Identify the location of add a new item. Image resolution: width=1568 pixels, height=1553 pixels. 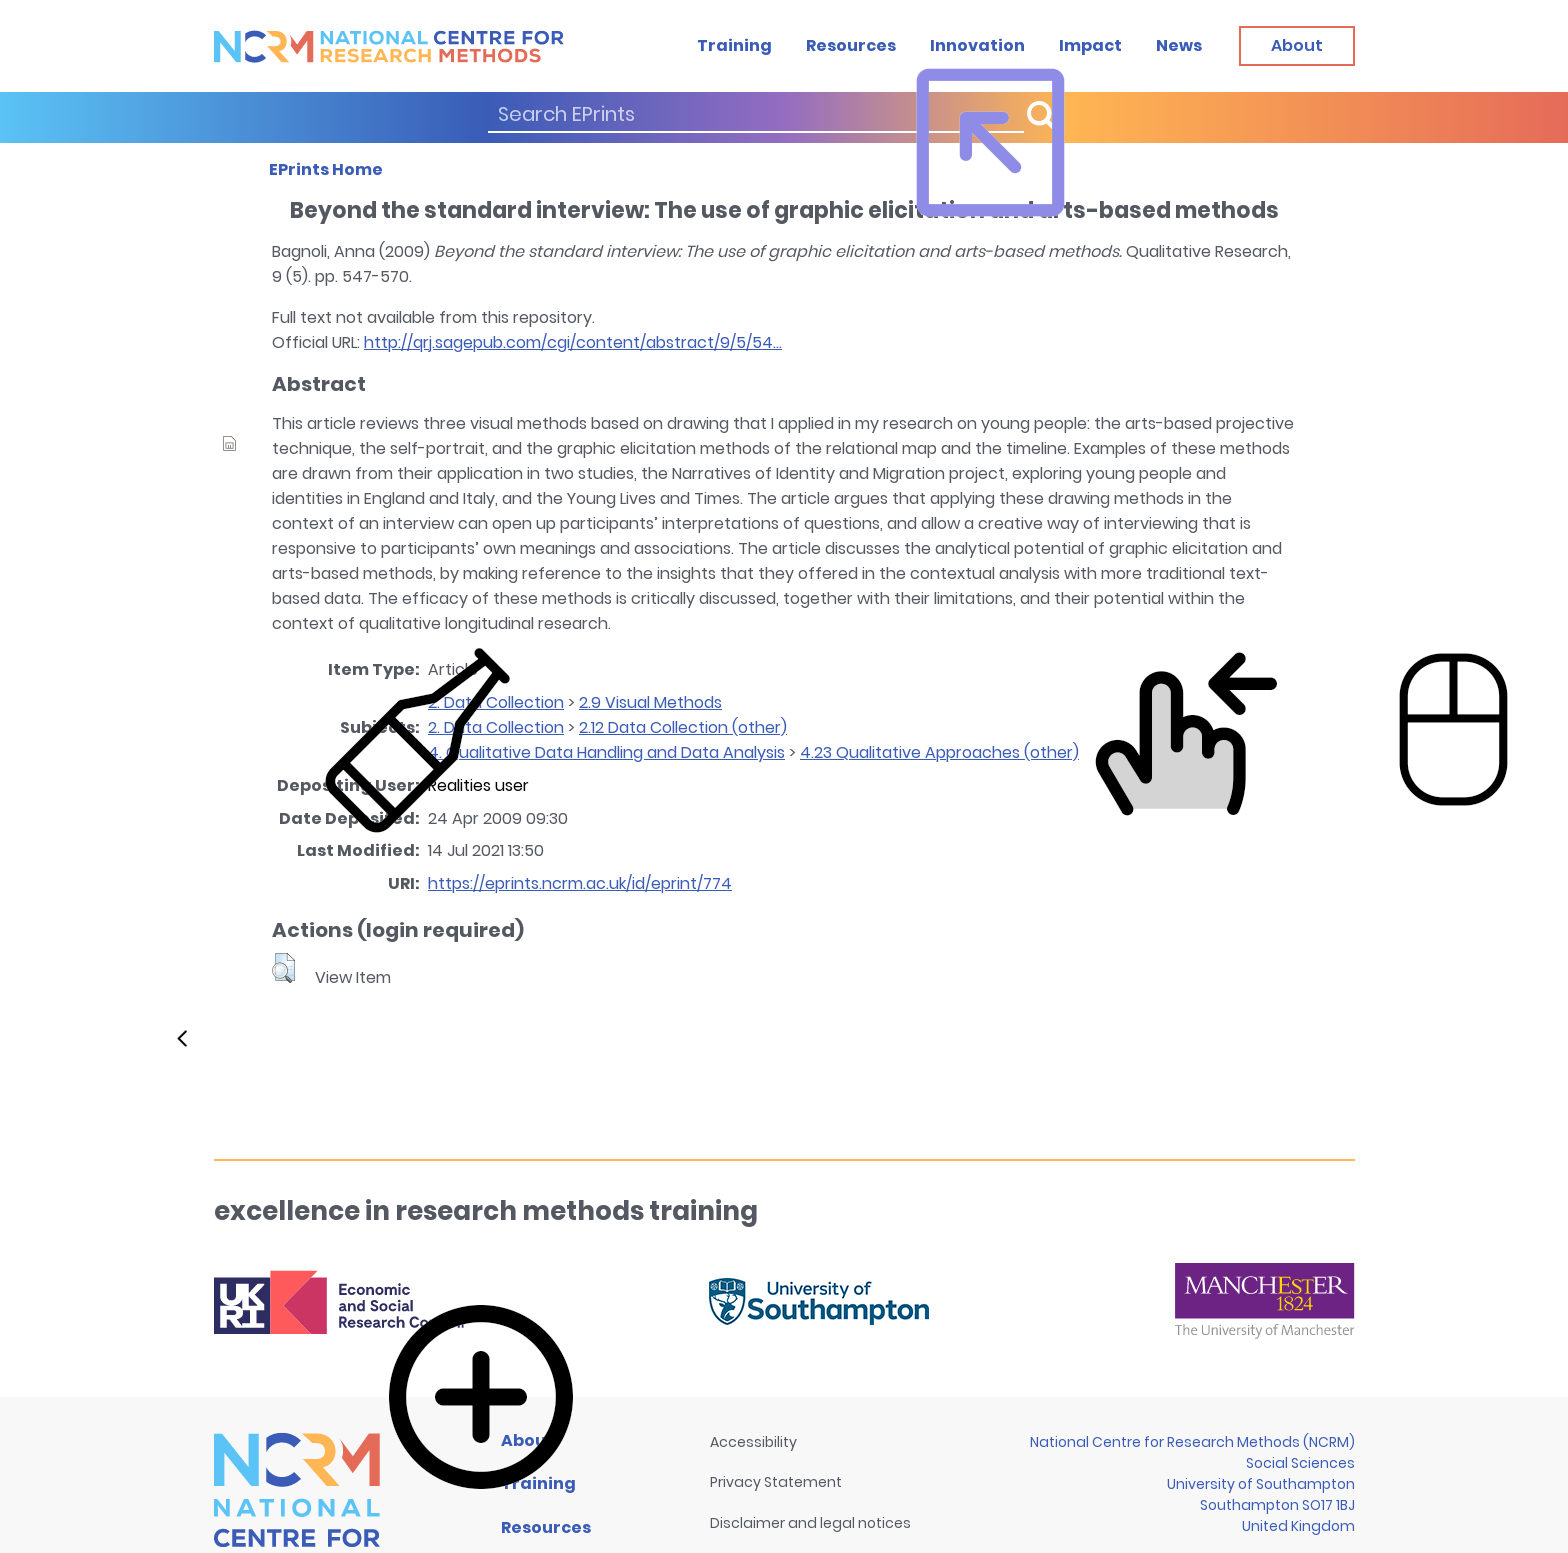
(481, 1397).